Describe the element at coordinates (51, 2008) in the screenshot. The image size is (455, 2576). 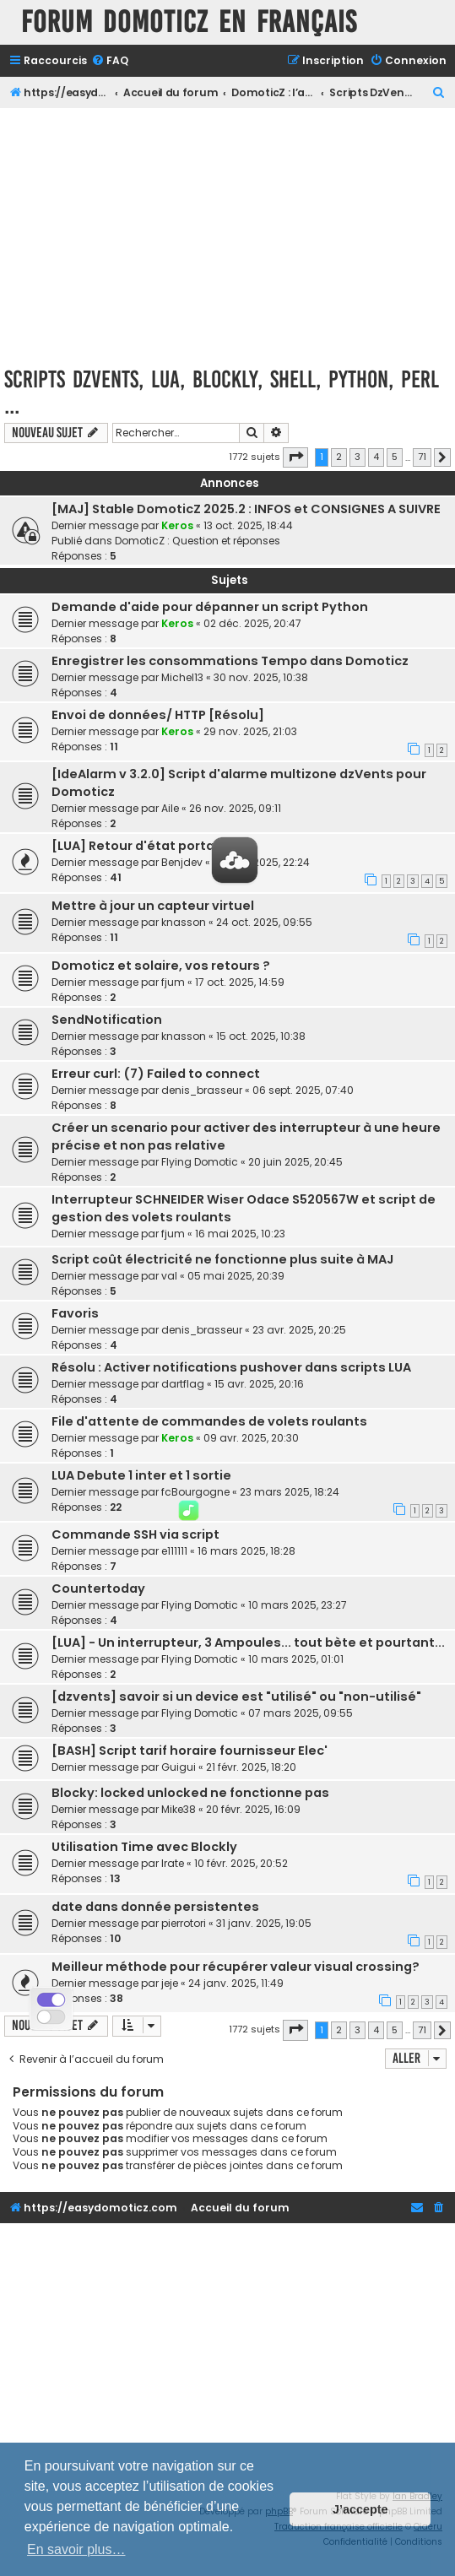
I see `open unity tweak tool settings` at that location.